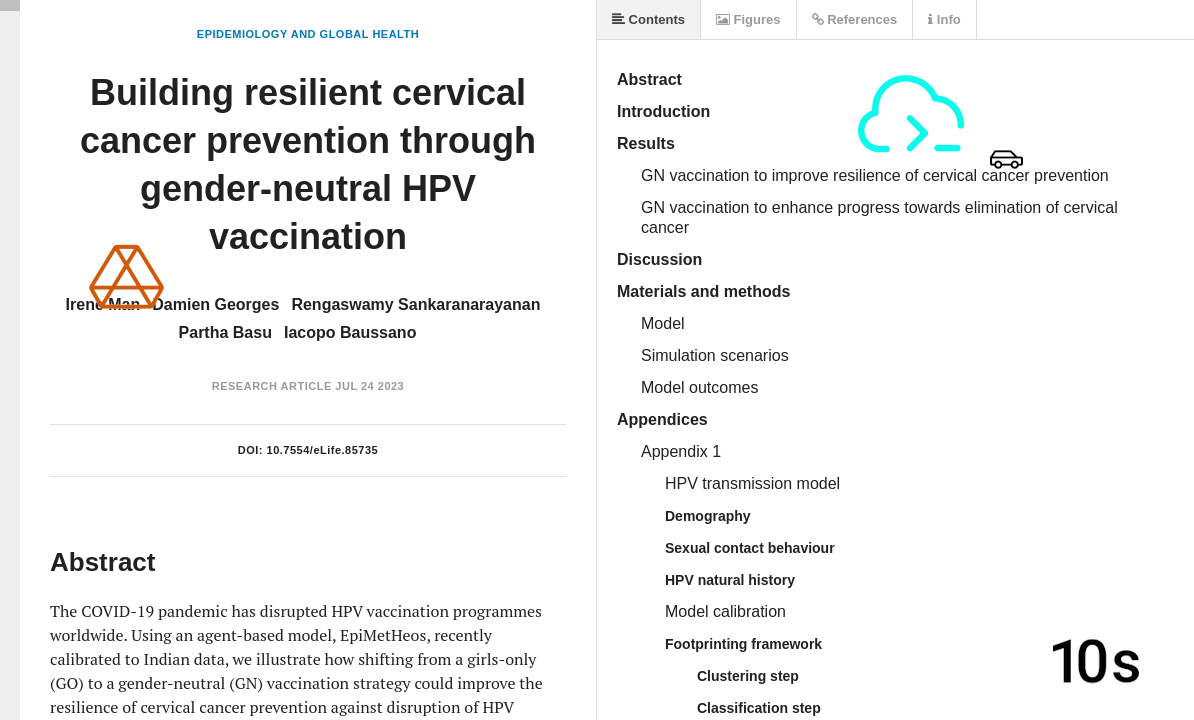 This screenshot has height=720, width=1194. Describe the element at coordinates (1096, 661) in the screenshot. I see `set a 10-second timer` at that location.